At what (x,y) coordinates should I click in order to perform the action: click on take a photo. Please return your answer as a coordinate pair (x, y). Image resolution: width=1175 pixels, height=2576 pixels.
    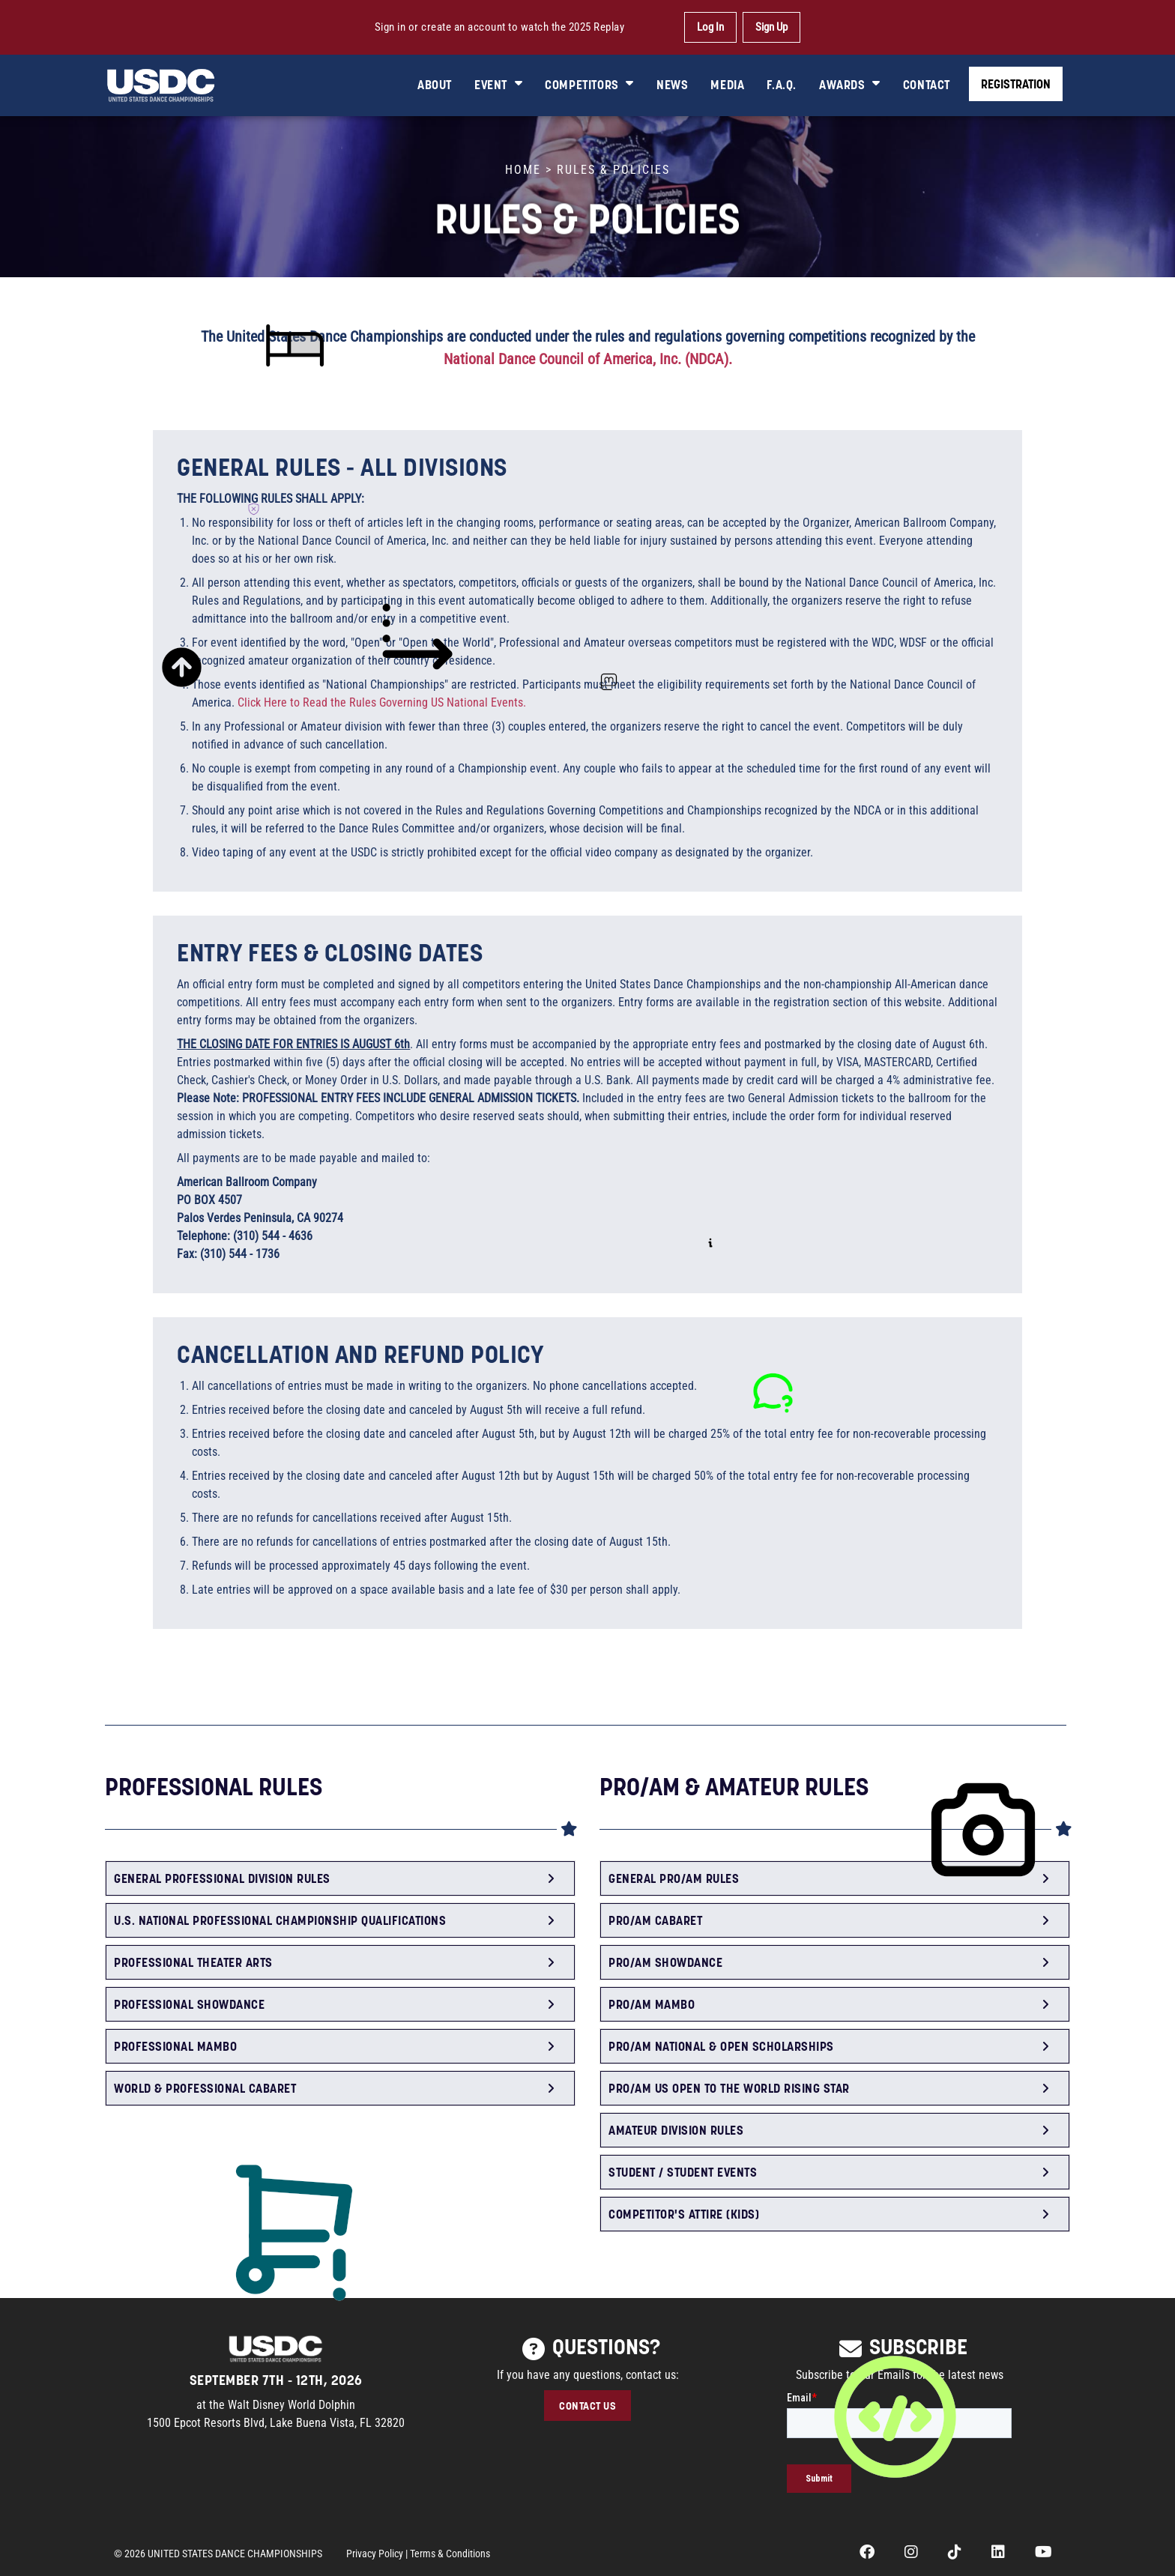
    Looking at the image, I should click on (983, 1830).